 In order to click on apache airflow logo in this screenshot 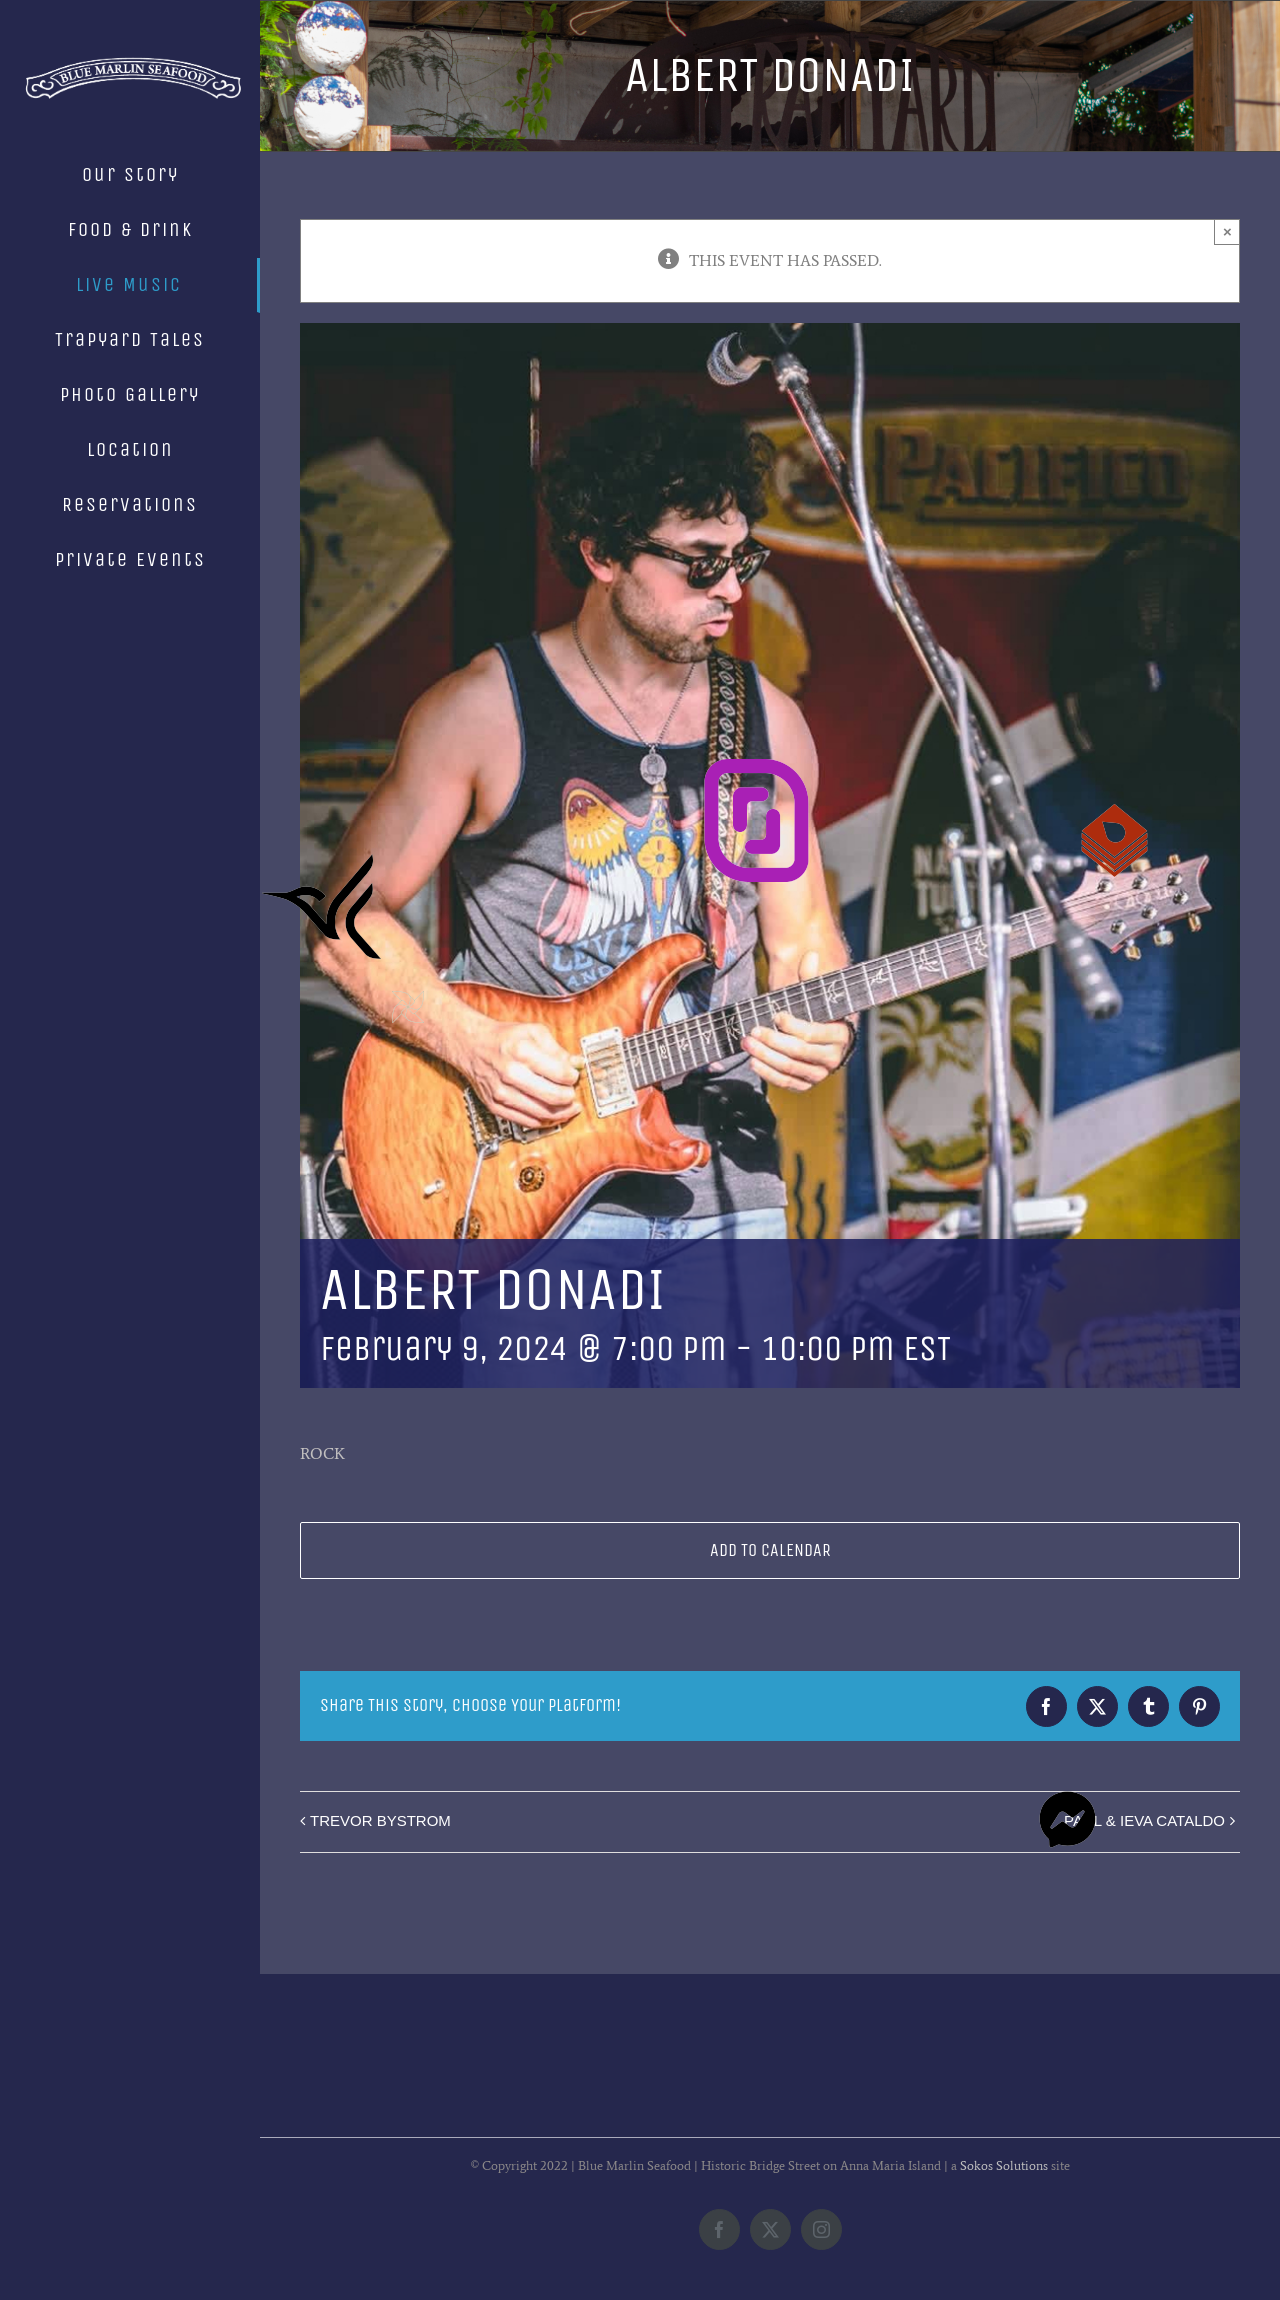, I will do `click(408, 1007)`.